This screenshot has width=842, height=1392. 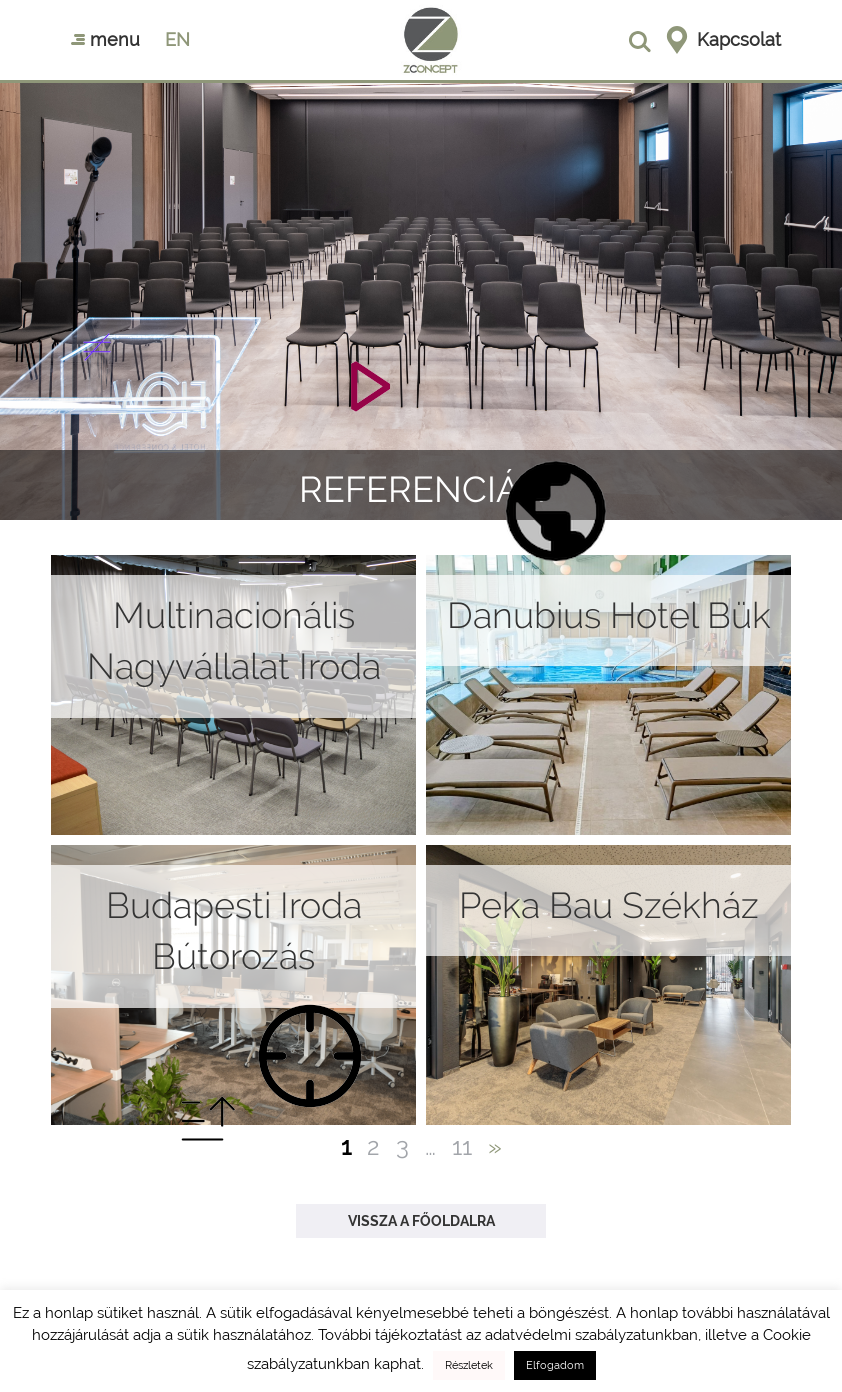 What do you see at coordinates (367, 385) in the screenshot?
I see `start debugging session` at bounding box center [367, 385].